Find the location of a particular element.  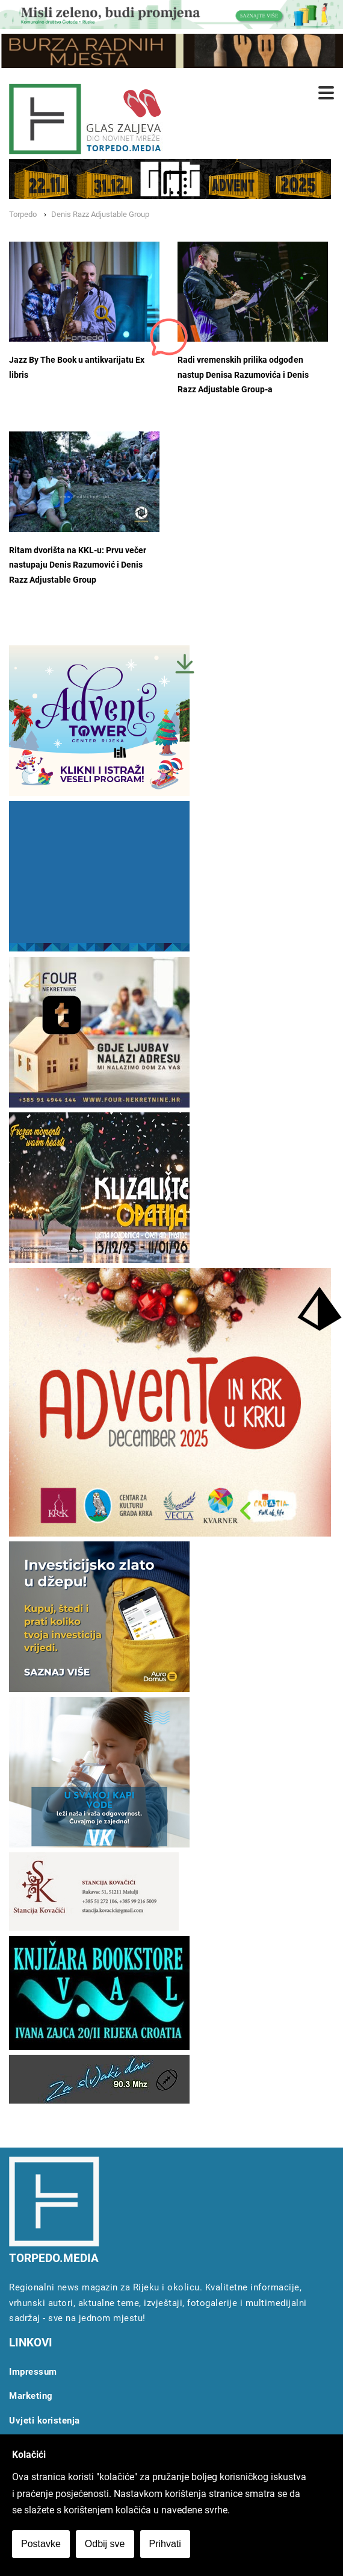

access 3D modeling or rendering tools is located at coordinates (320, 1309).